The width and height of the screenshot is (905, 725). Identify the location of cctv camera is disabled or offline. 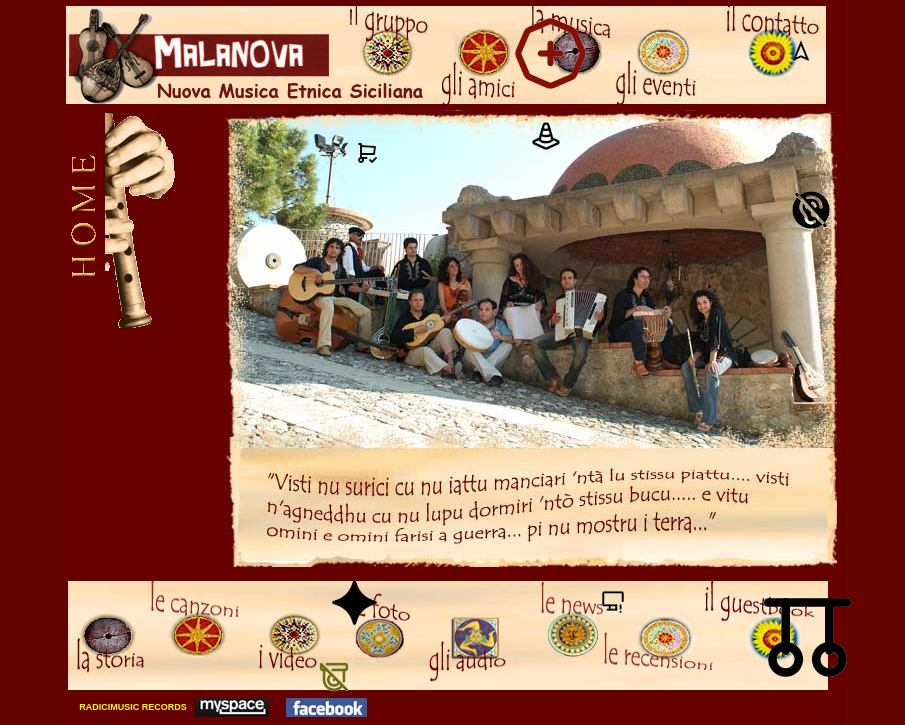
(334, 677).